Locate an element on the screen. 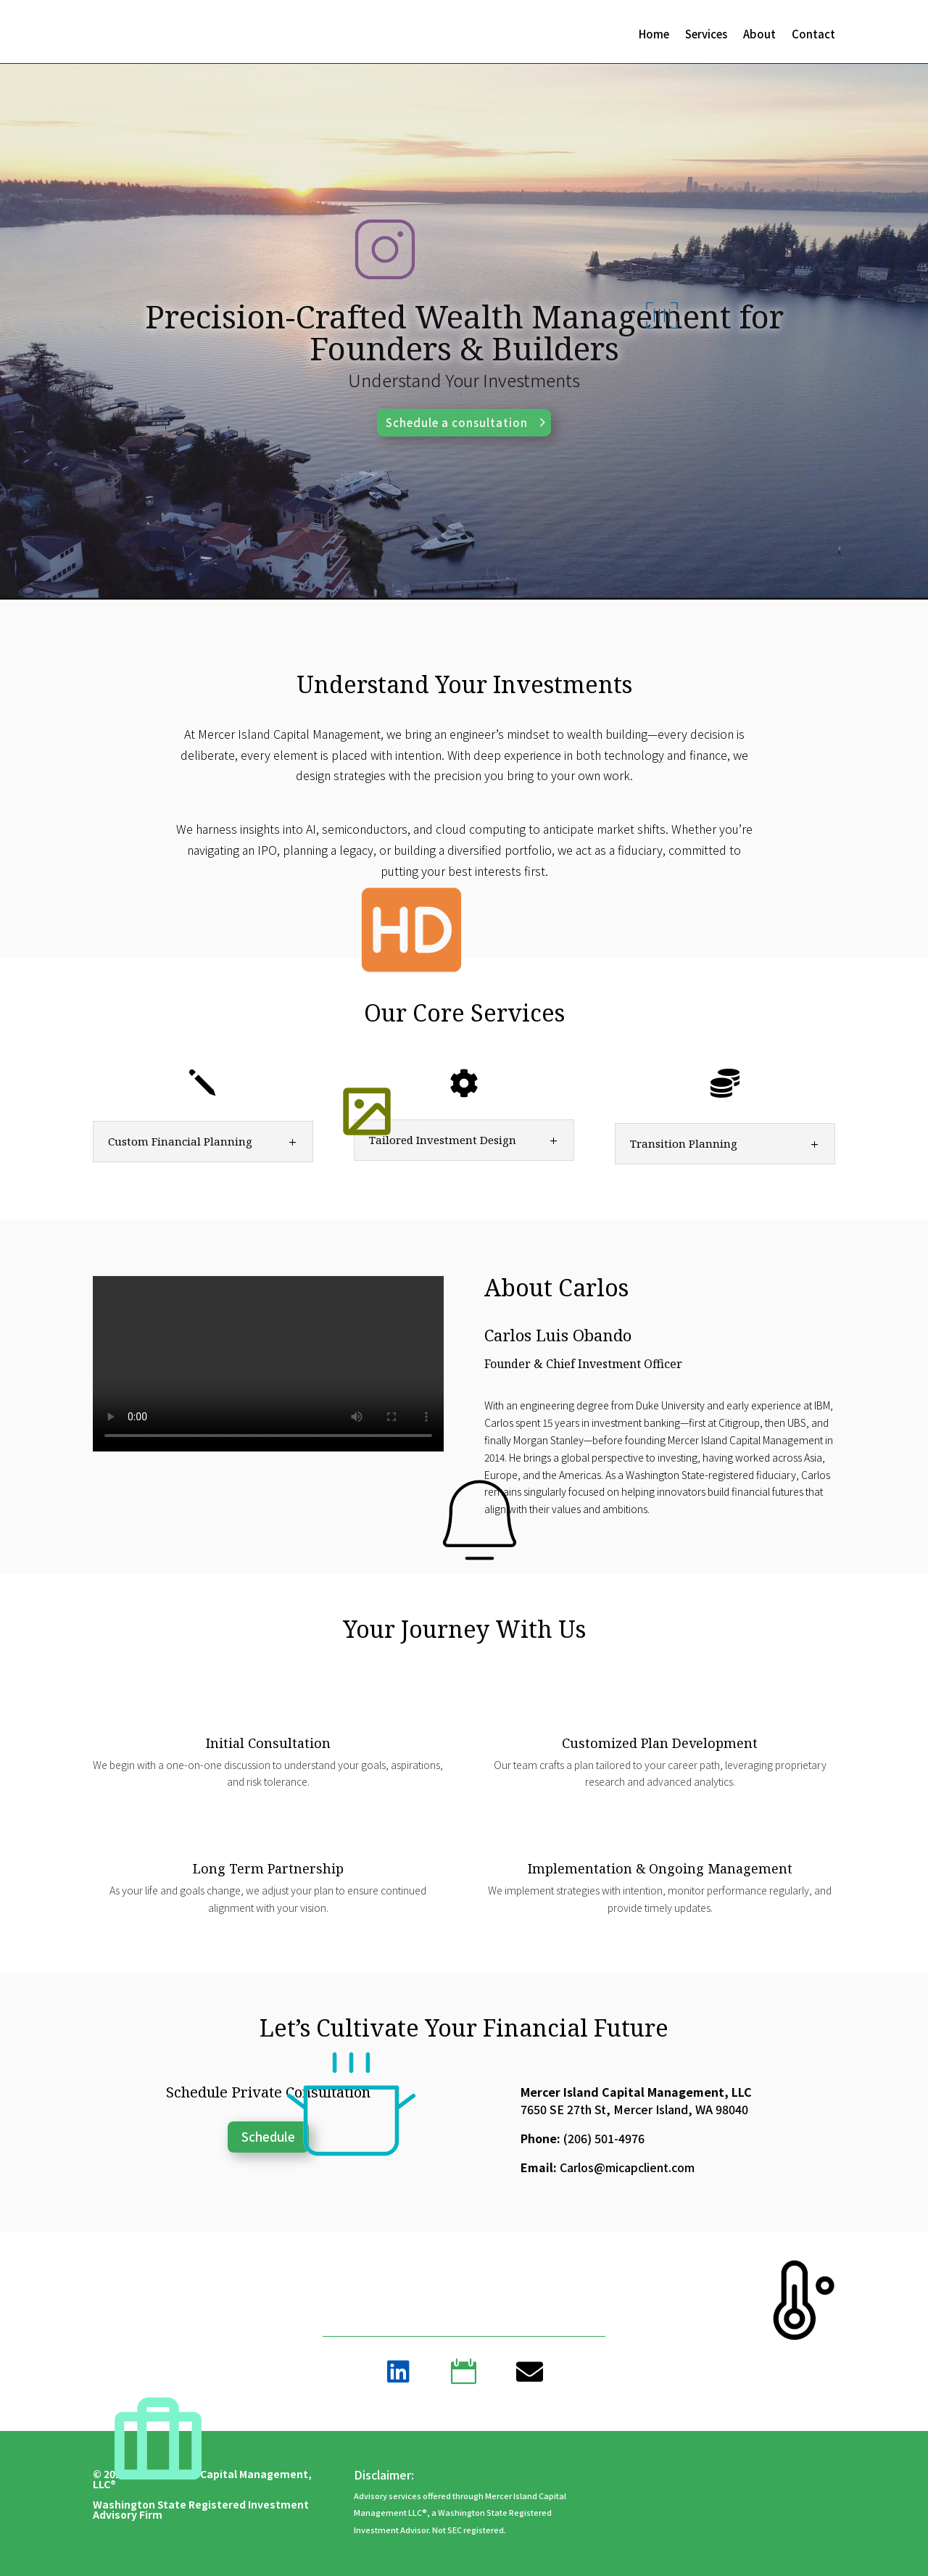 The image size is (928, 2576). scan a barcode is located at coordinates (662, 315).